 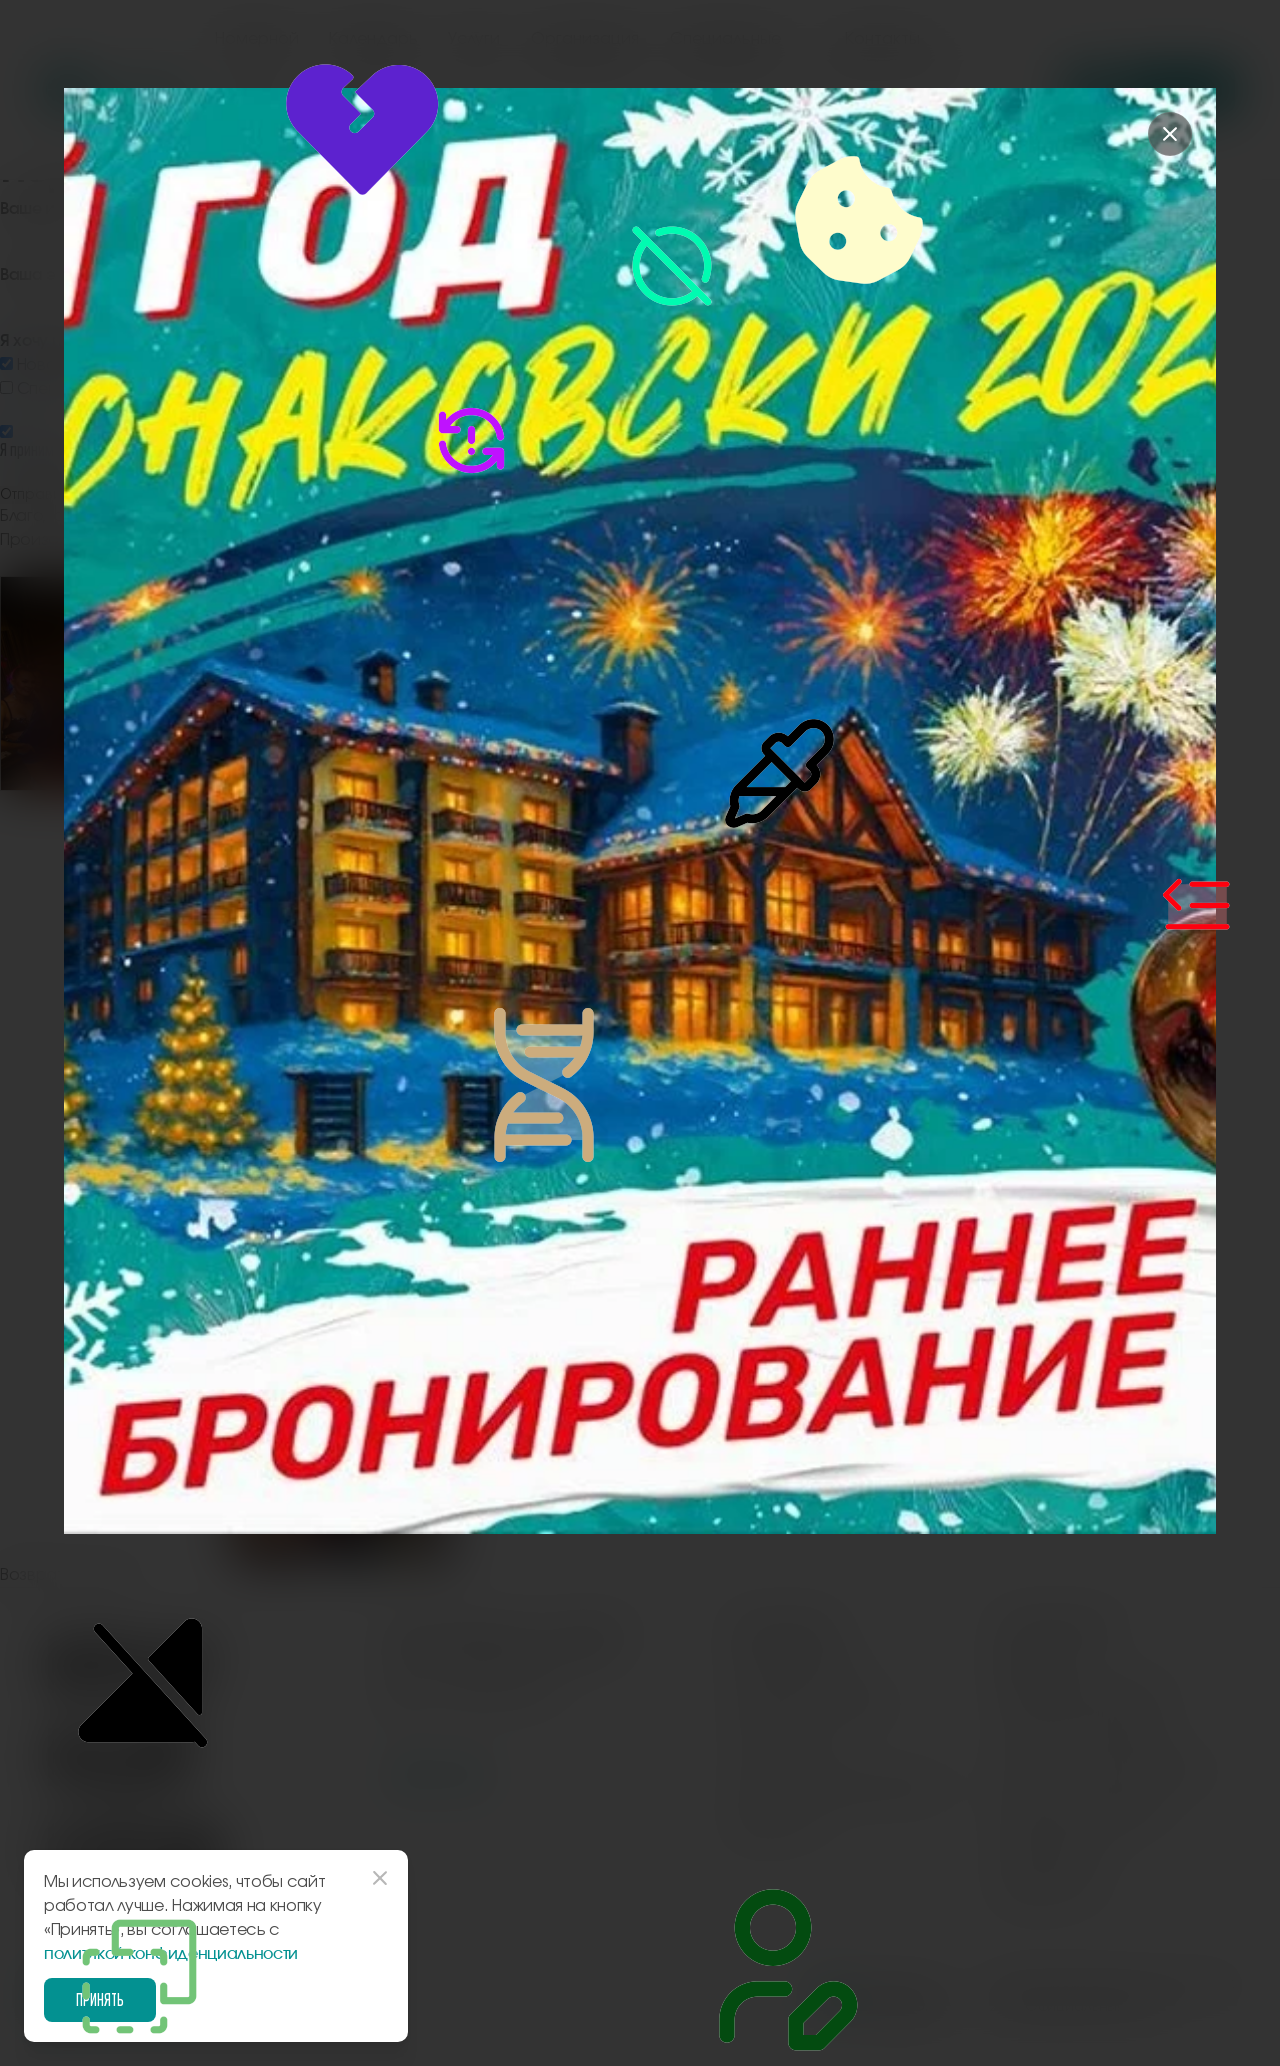 I want to click on no cellular signal available, so click(x=150, y=1685).